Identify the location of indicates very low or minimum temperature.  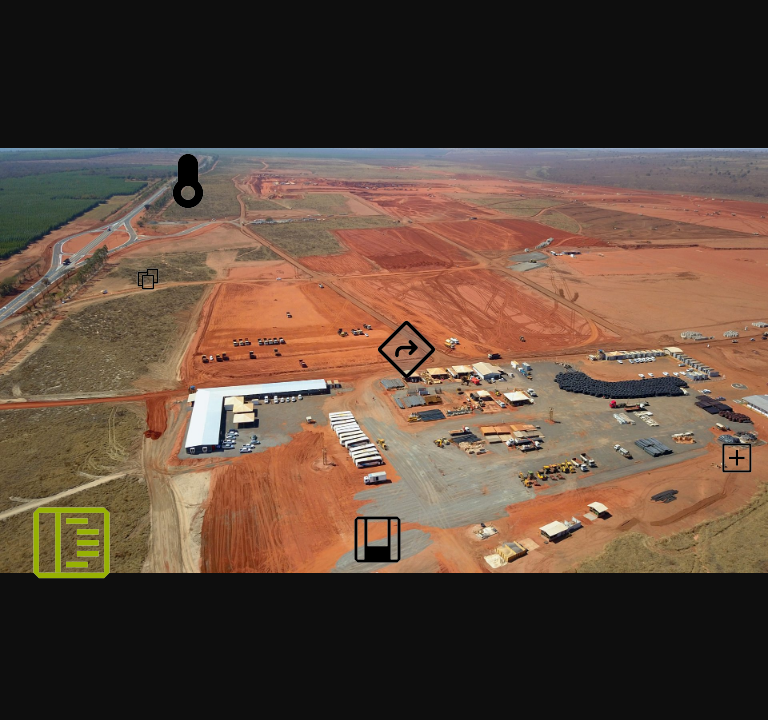
(188, 181).